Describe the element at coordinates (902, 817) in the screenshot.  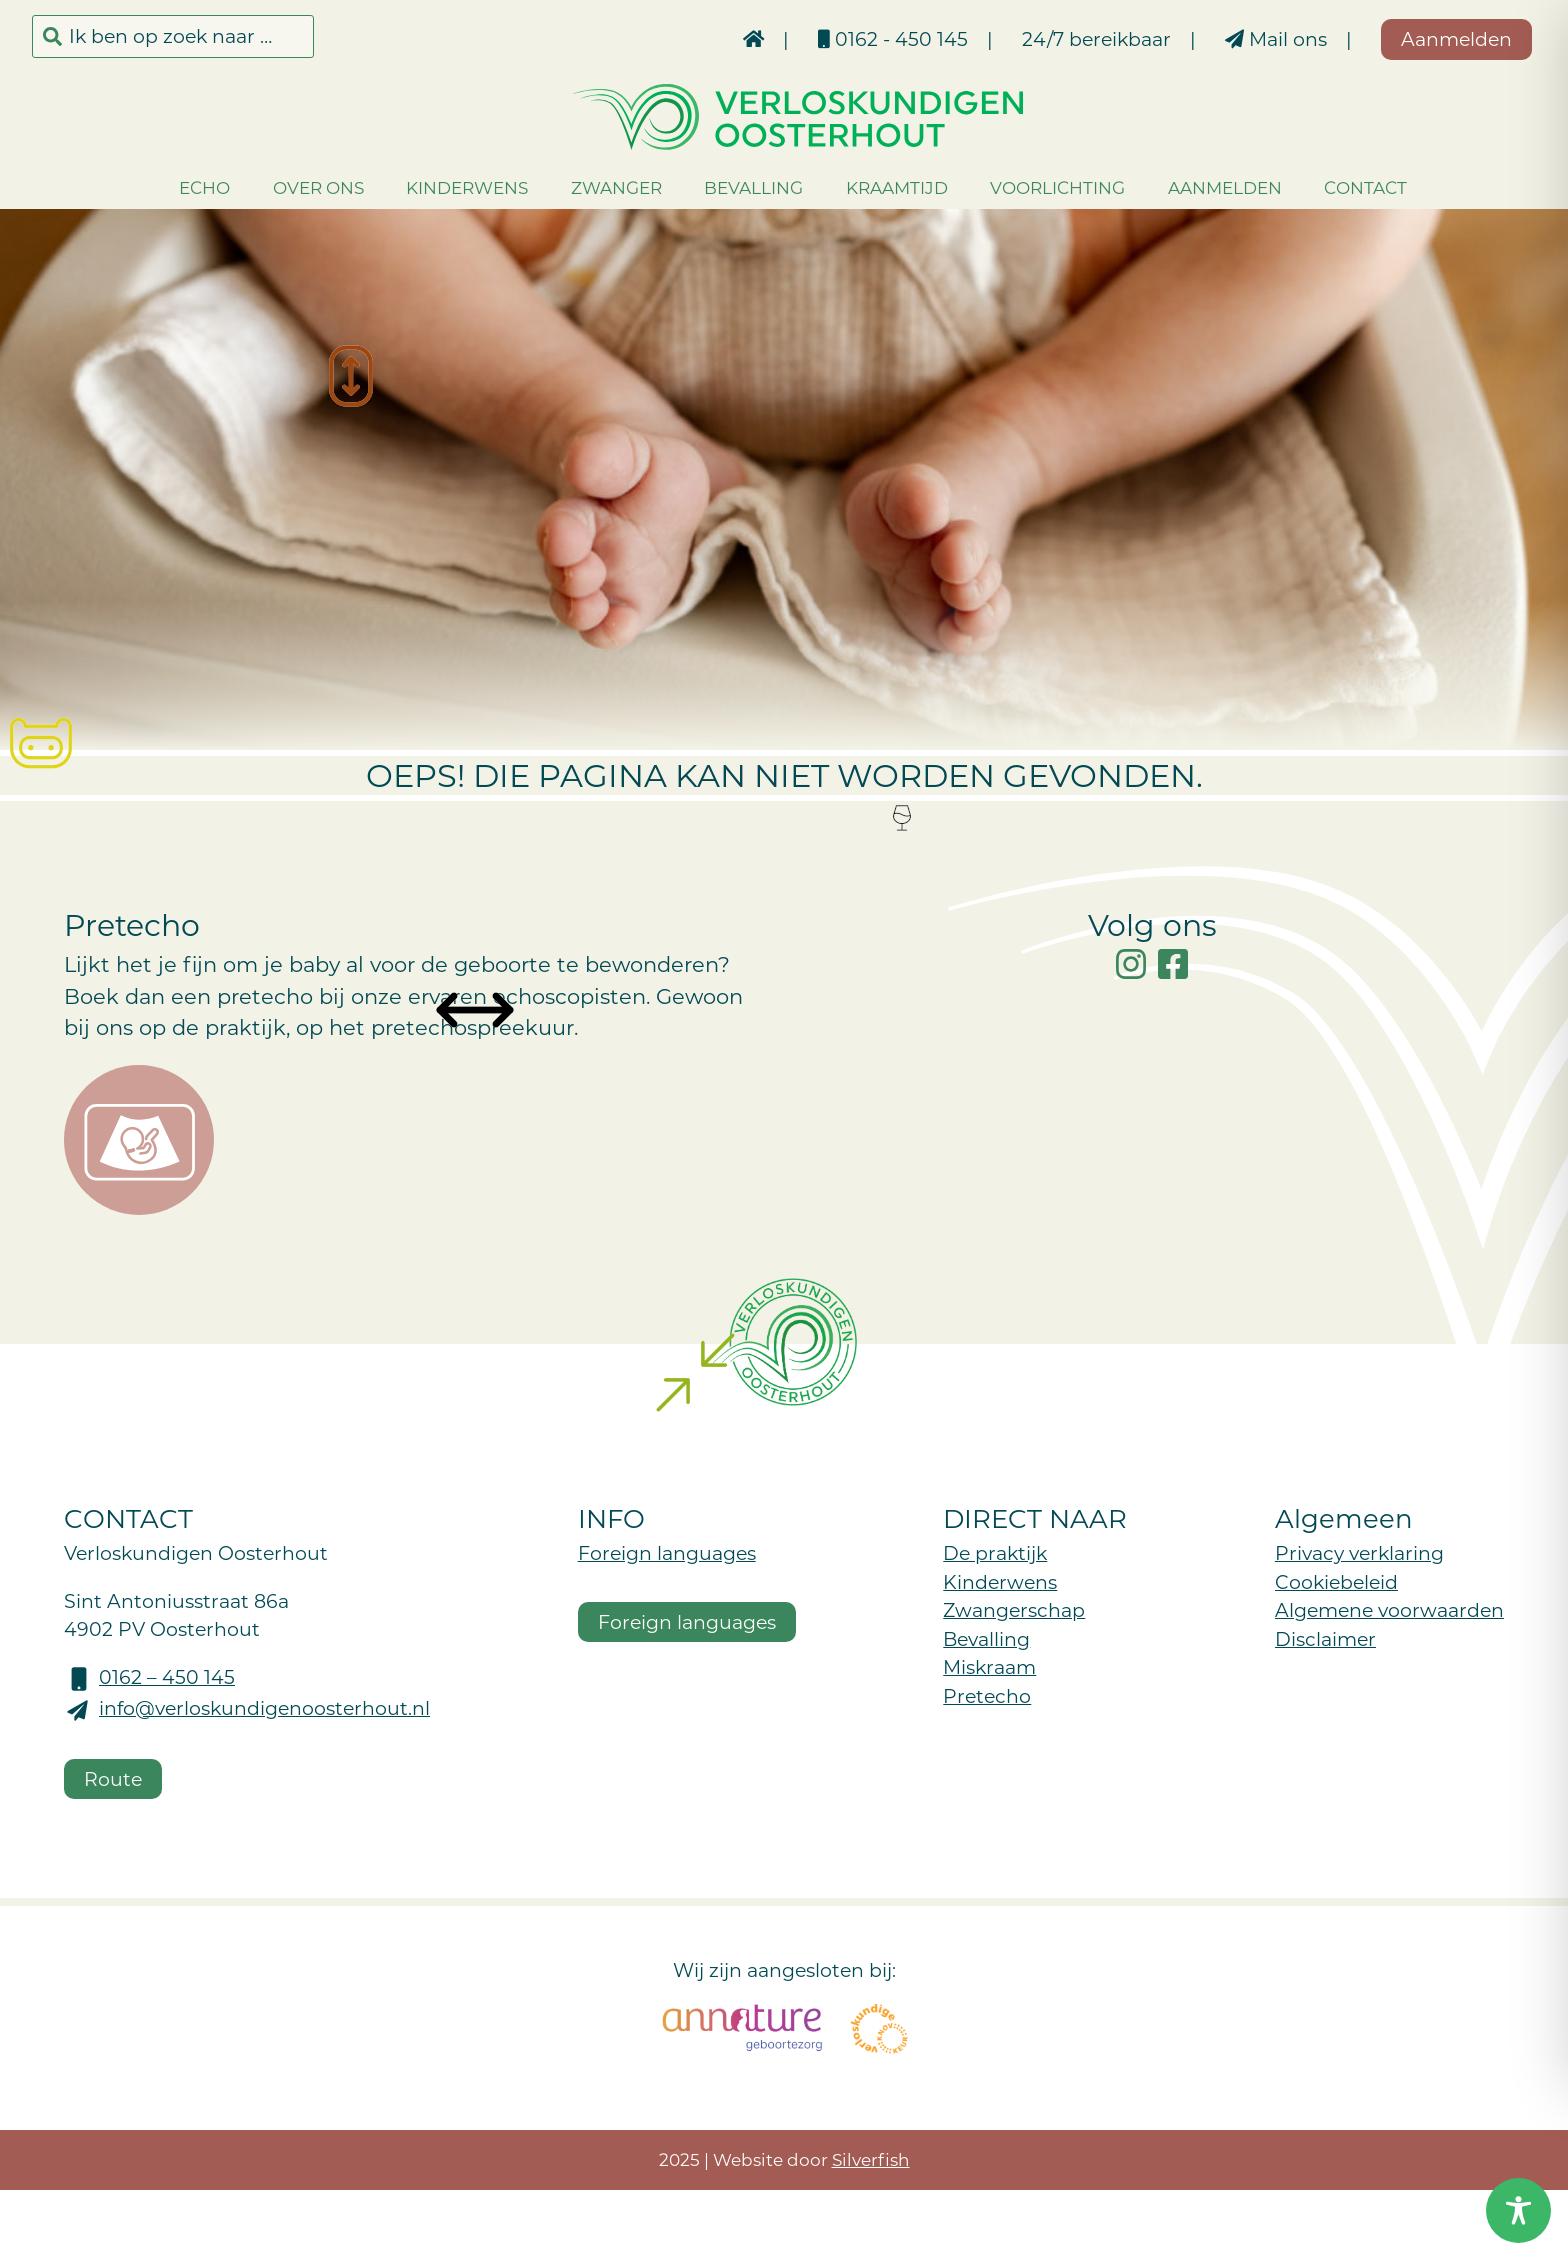
I see `browse wine selection` at that location.